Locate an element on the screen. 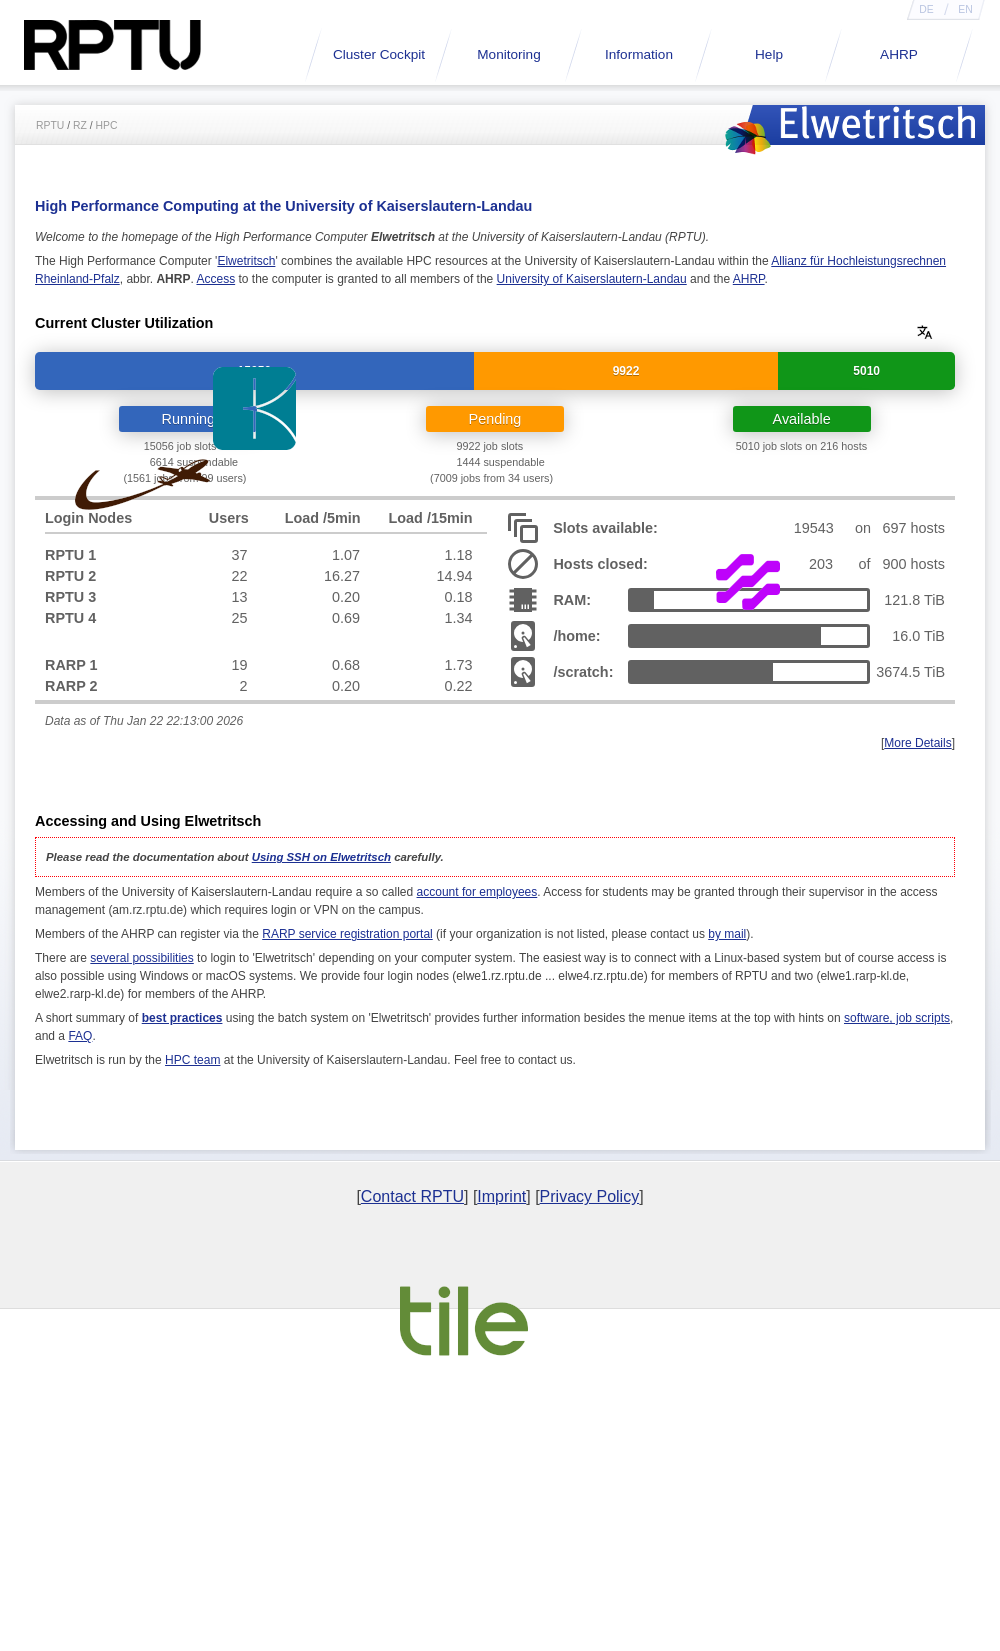 This screenshot has height=1651, width=1000. langflow app logo is located at coordinates (748, 582).